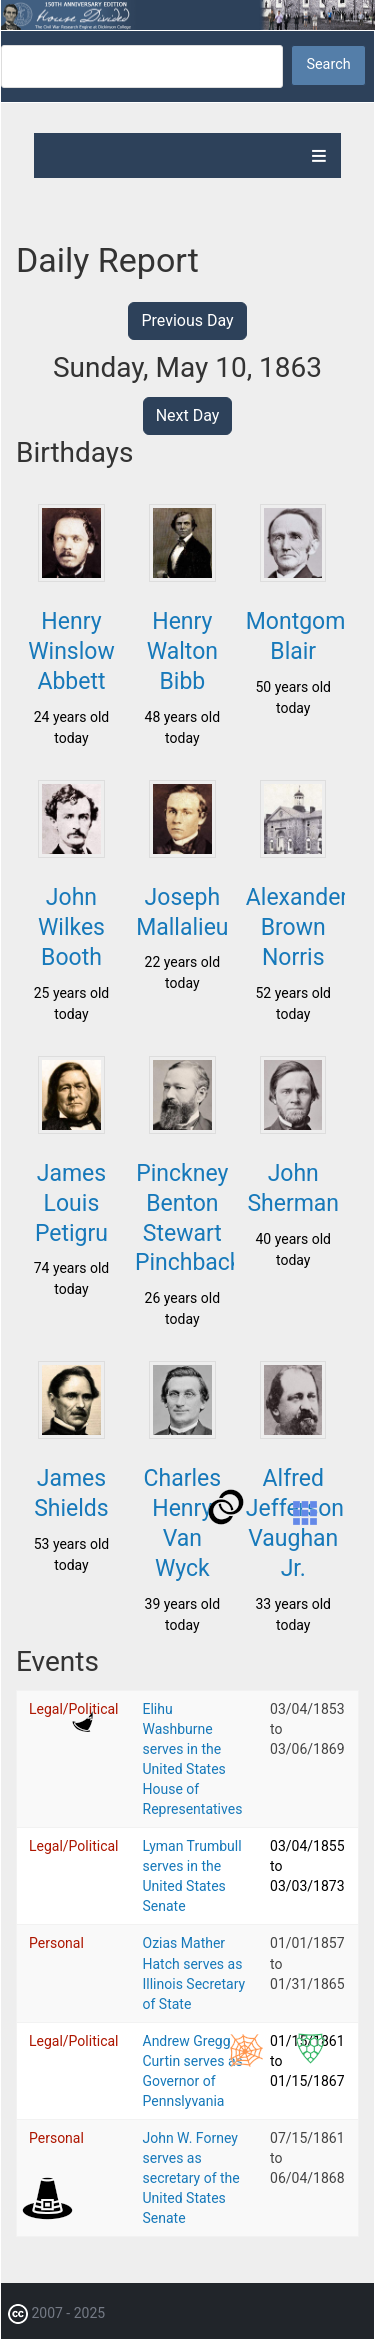  I want to click on equip or select a defensive shield item, so click(310, 2048).